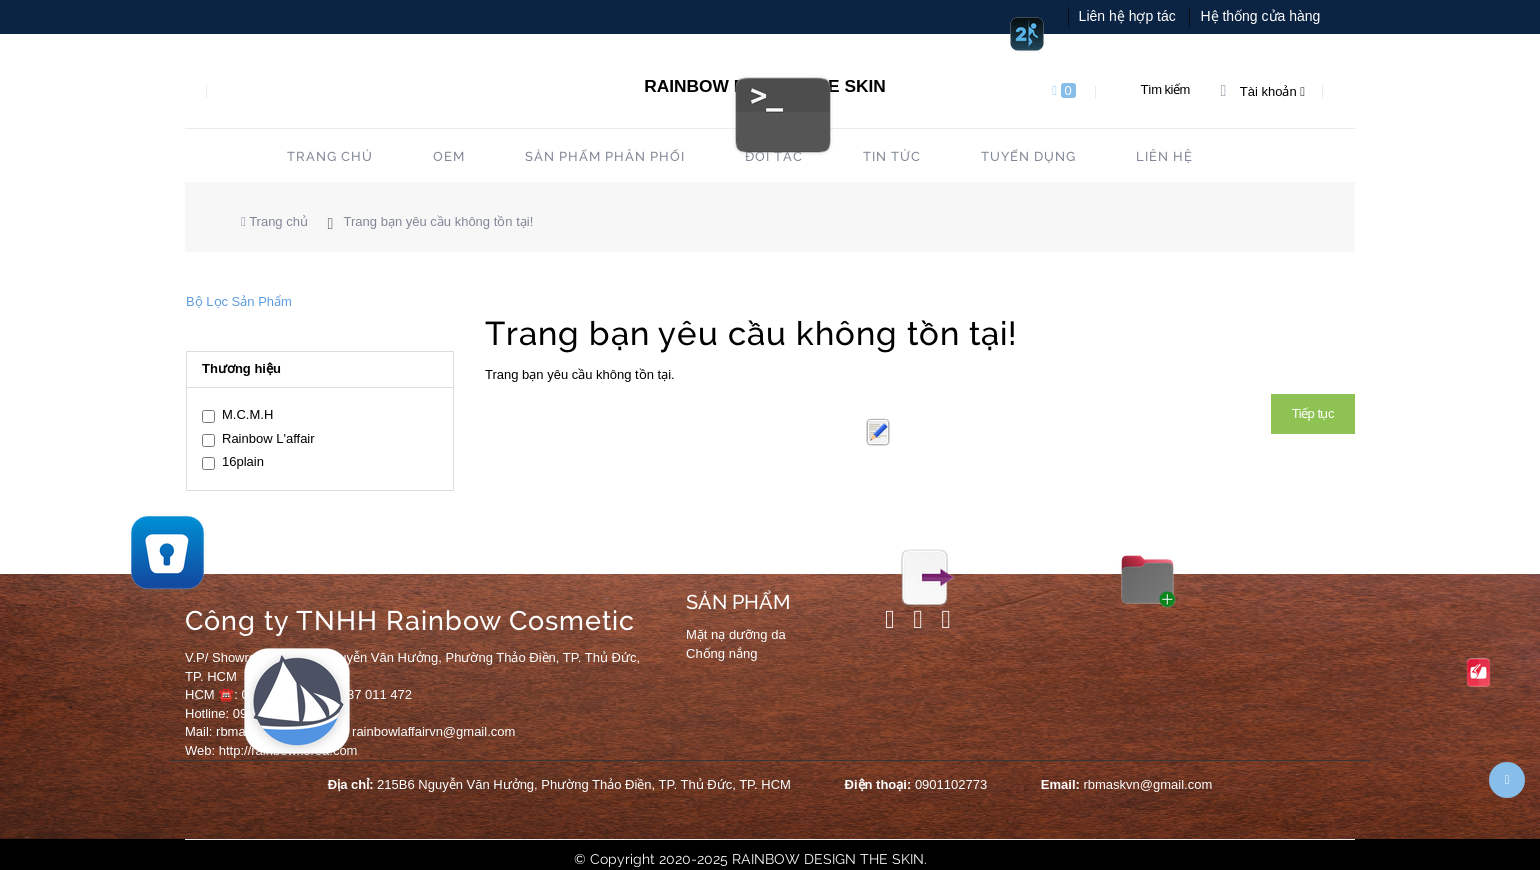  I want to click on open the terminal application, so click(783, 115).